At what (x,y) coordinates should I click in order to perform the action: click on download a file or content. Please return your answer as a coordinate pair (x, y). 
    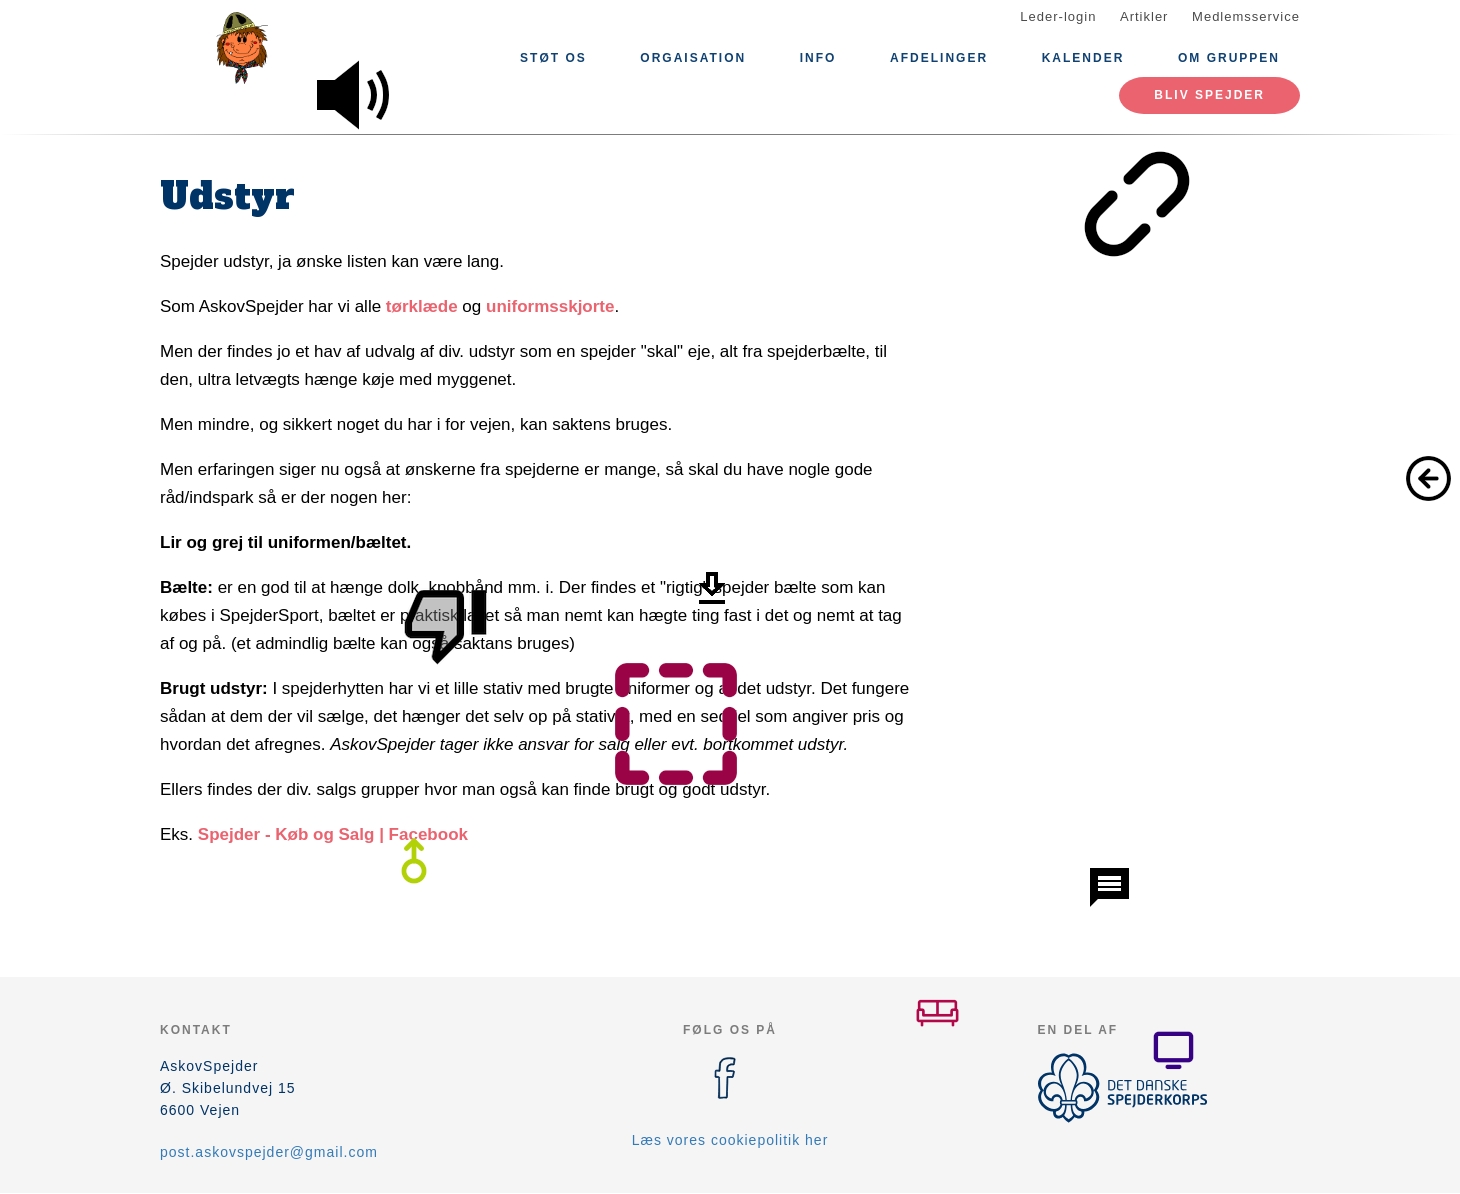
    Looking at the image, I should click on (712, 589).